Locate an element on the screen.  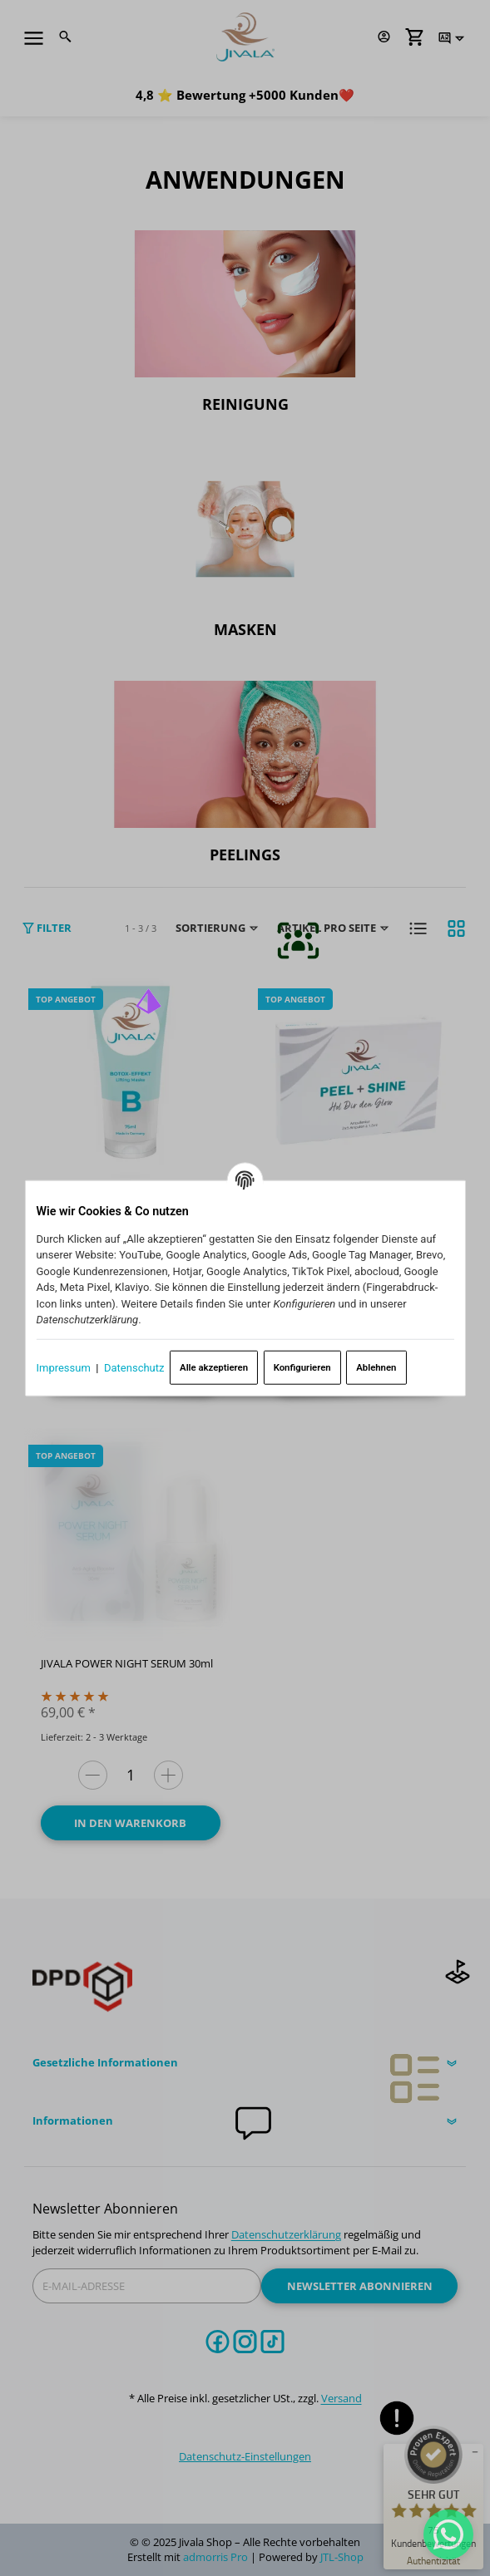
indicates a warning or error state is located at coordinates (397, 2418).